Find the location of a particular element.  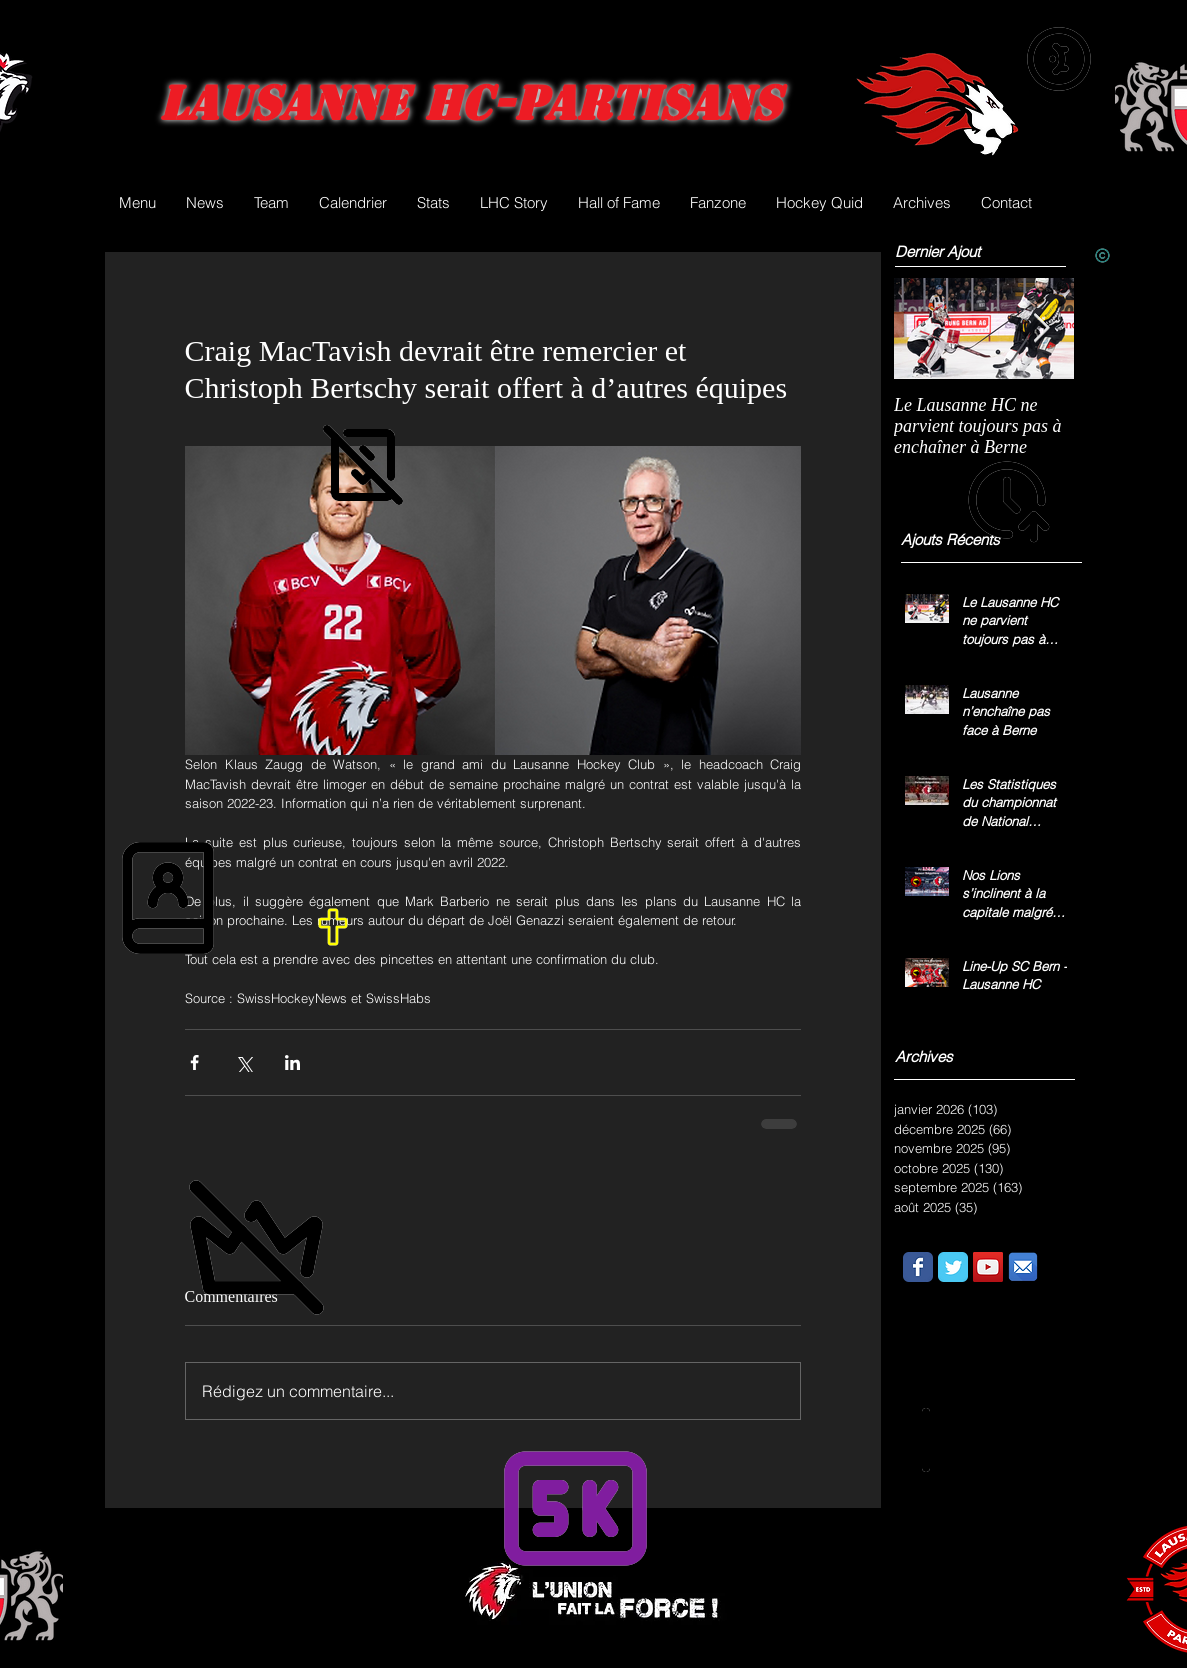

view contact directory is located at coordinates (168, 898).